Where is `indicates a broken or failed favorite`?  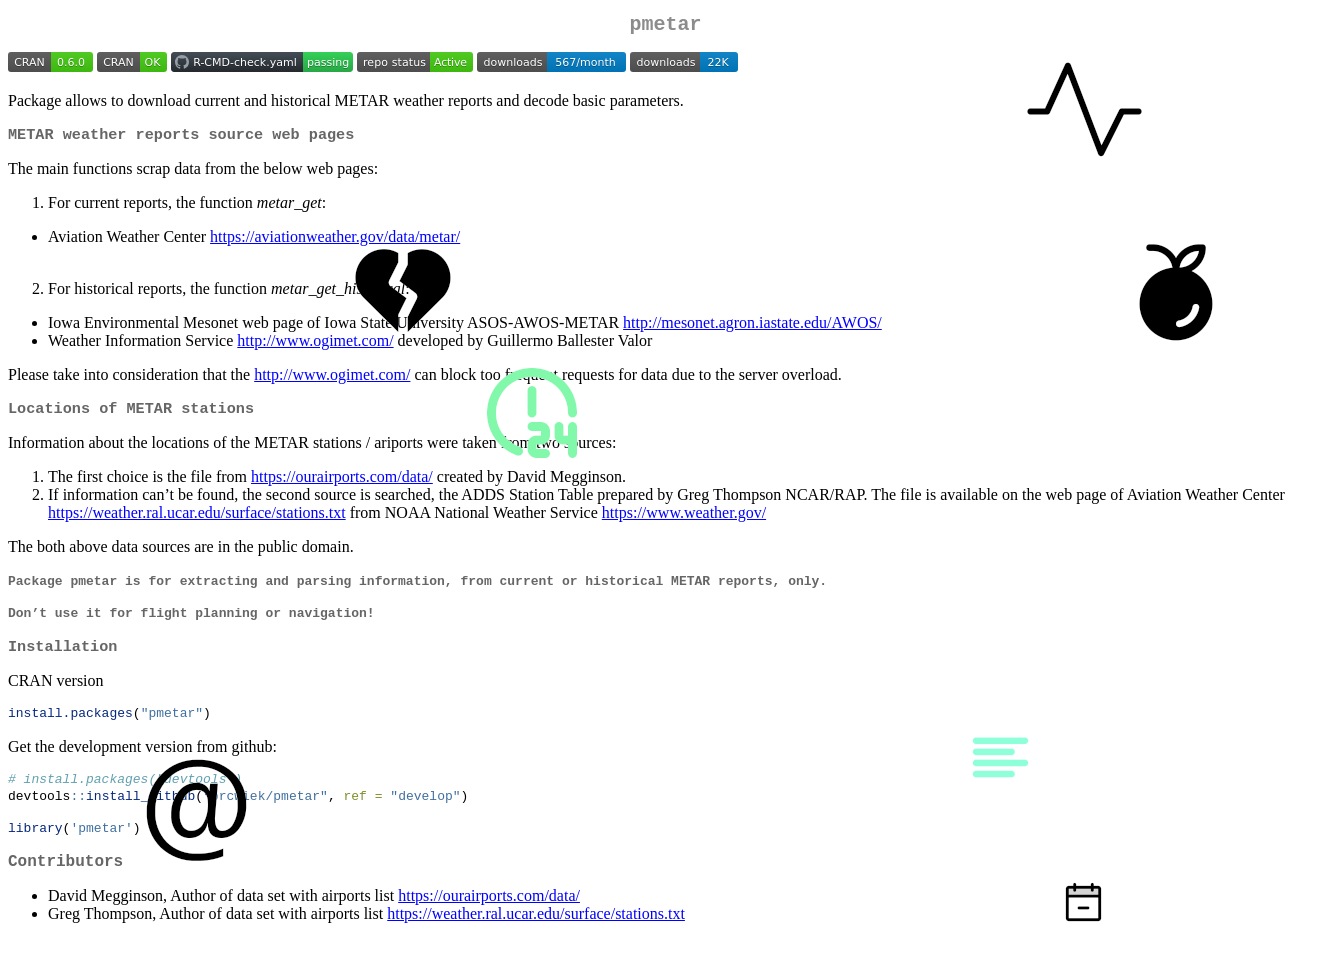
indicates a broken or failed favorite is located at coordinates (403, 292).